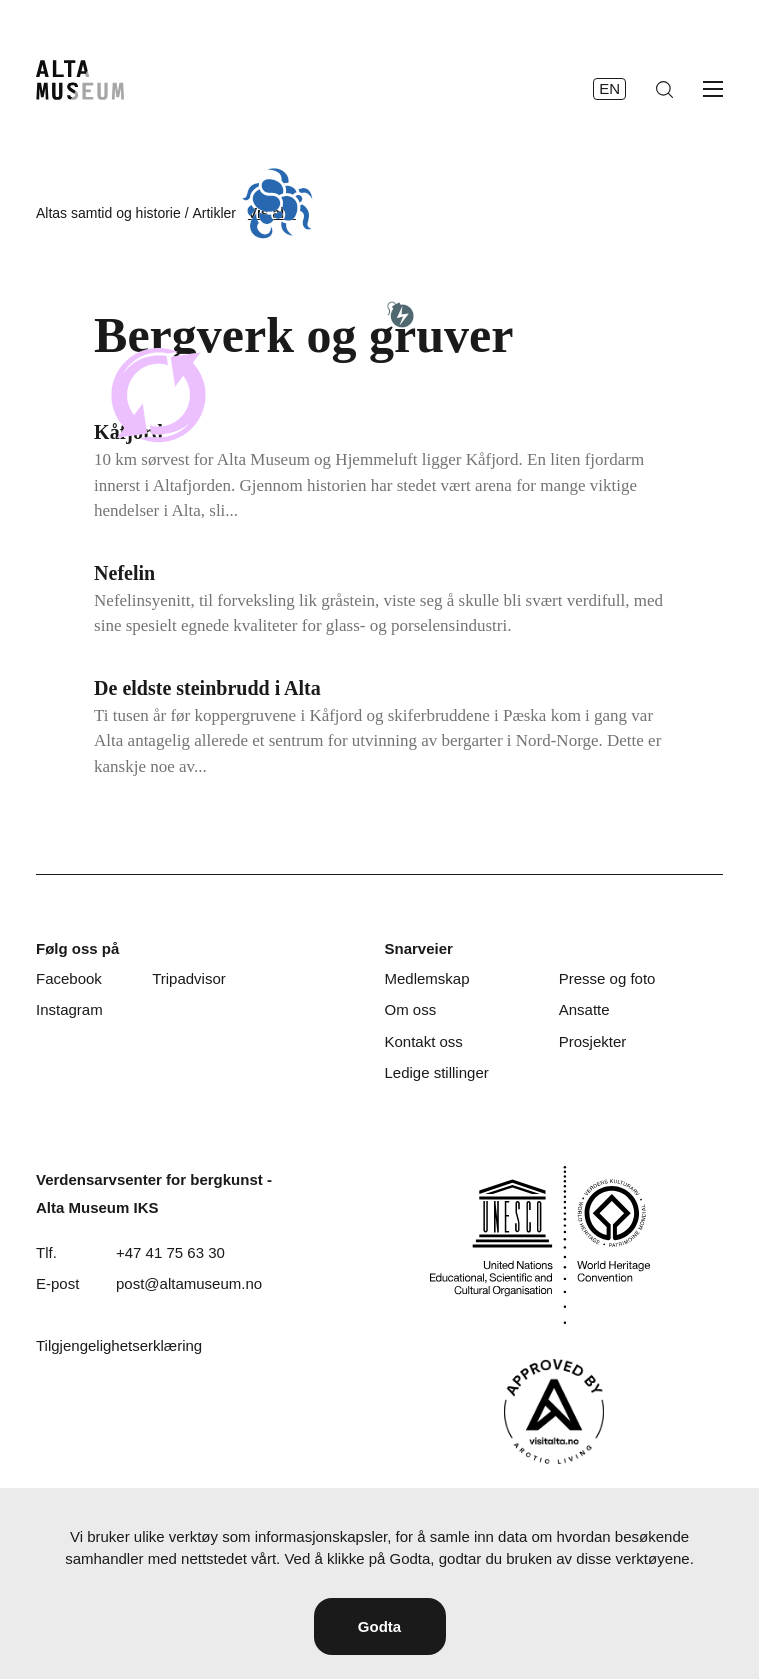  What do you see at coordinates (277, 203) in the screenshot?
I see `indicates an infested or corrupted enemy type` at bounding box center [277, 203].